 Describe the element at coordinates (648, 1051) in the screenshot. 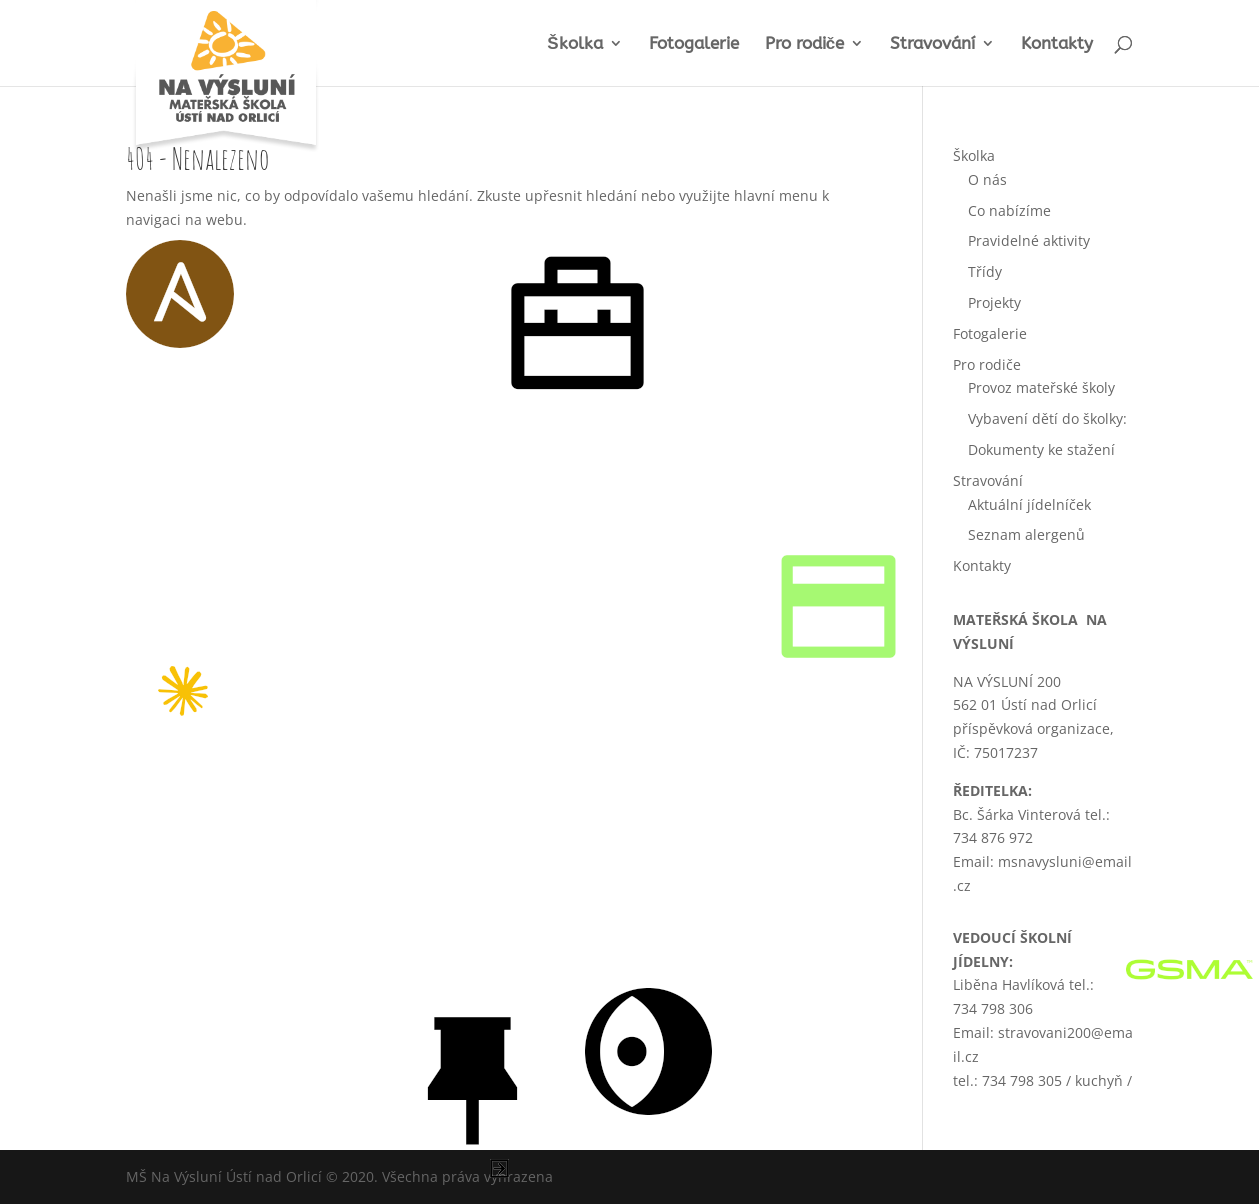

I see `icomoon icon font service logo` at that location.